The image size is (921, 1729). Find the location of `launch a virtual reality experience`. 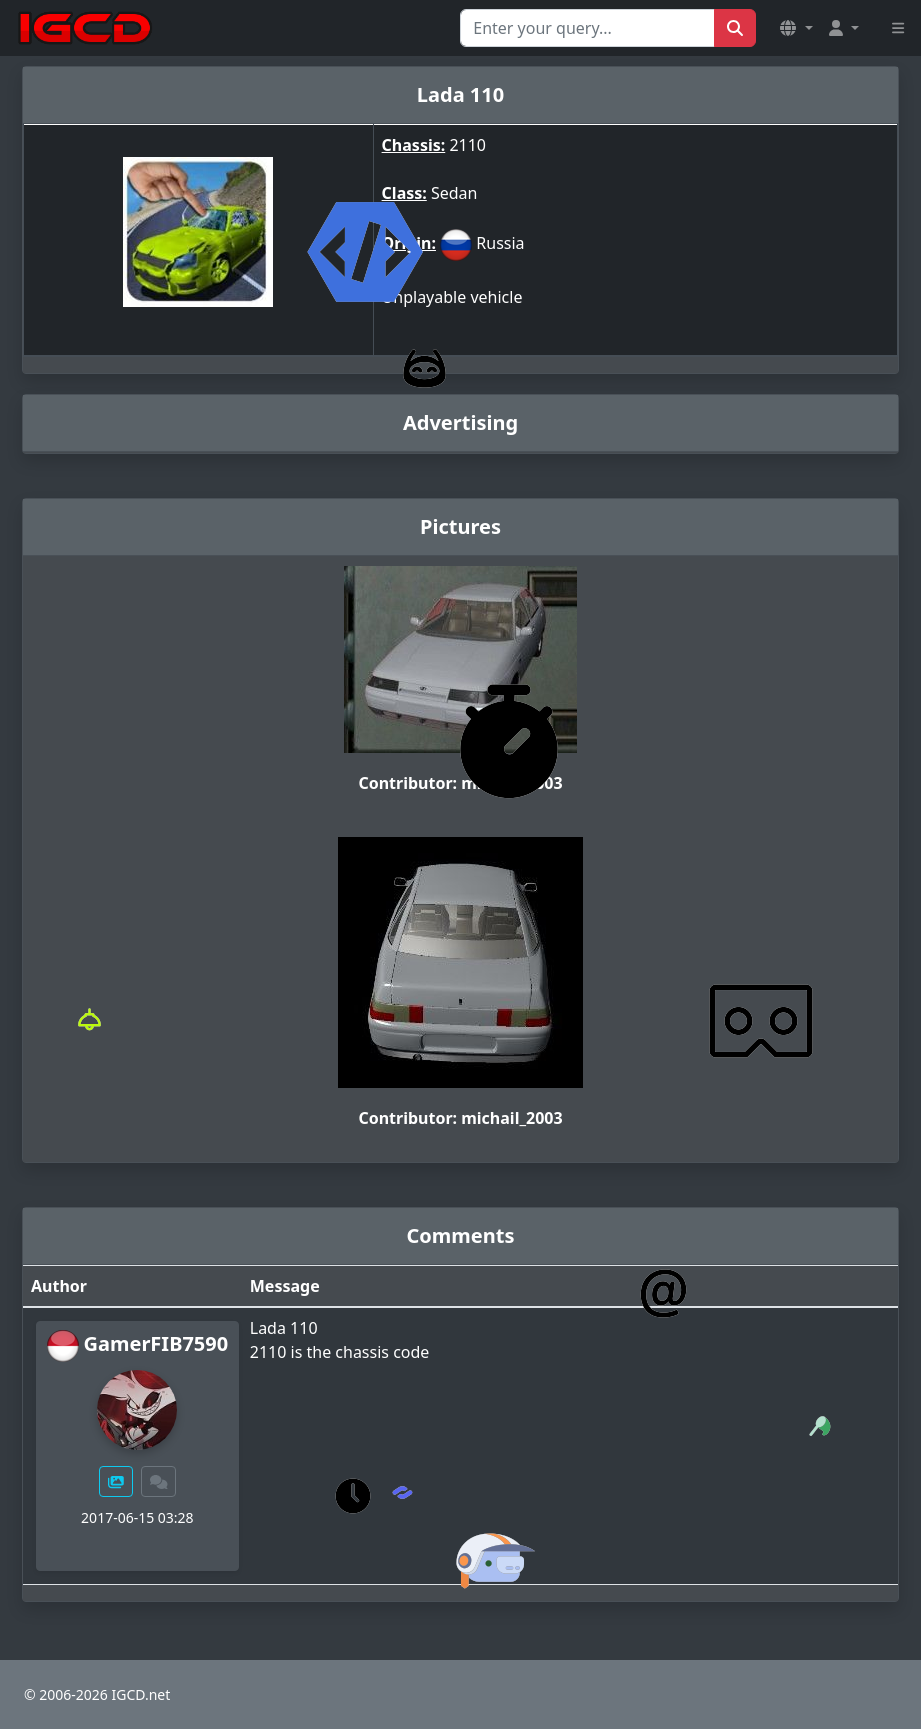

launch a virtual reality experience is located at coordinates (761, 1021).